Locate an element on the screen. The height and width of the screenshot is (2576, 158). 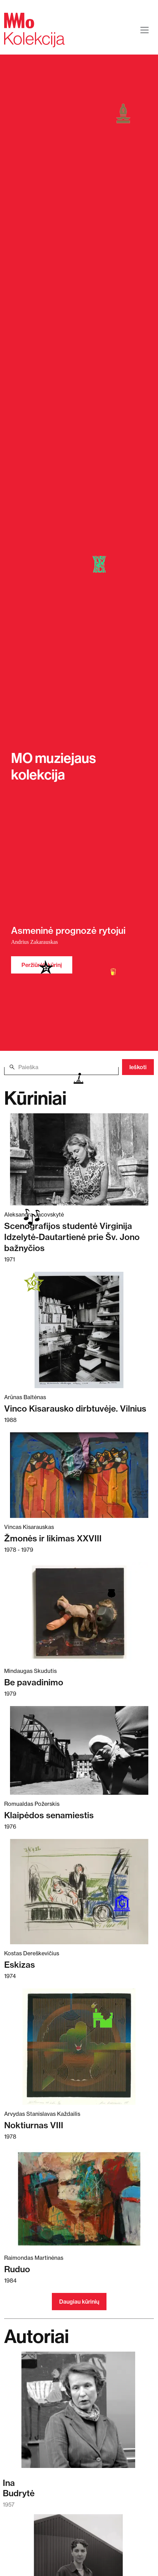
a bucket or container item in game inventory is located at coordinates (113, 971).